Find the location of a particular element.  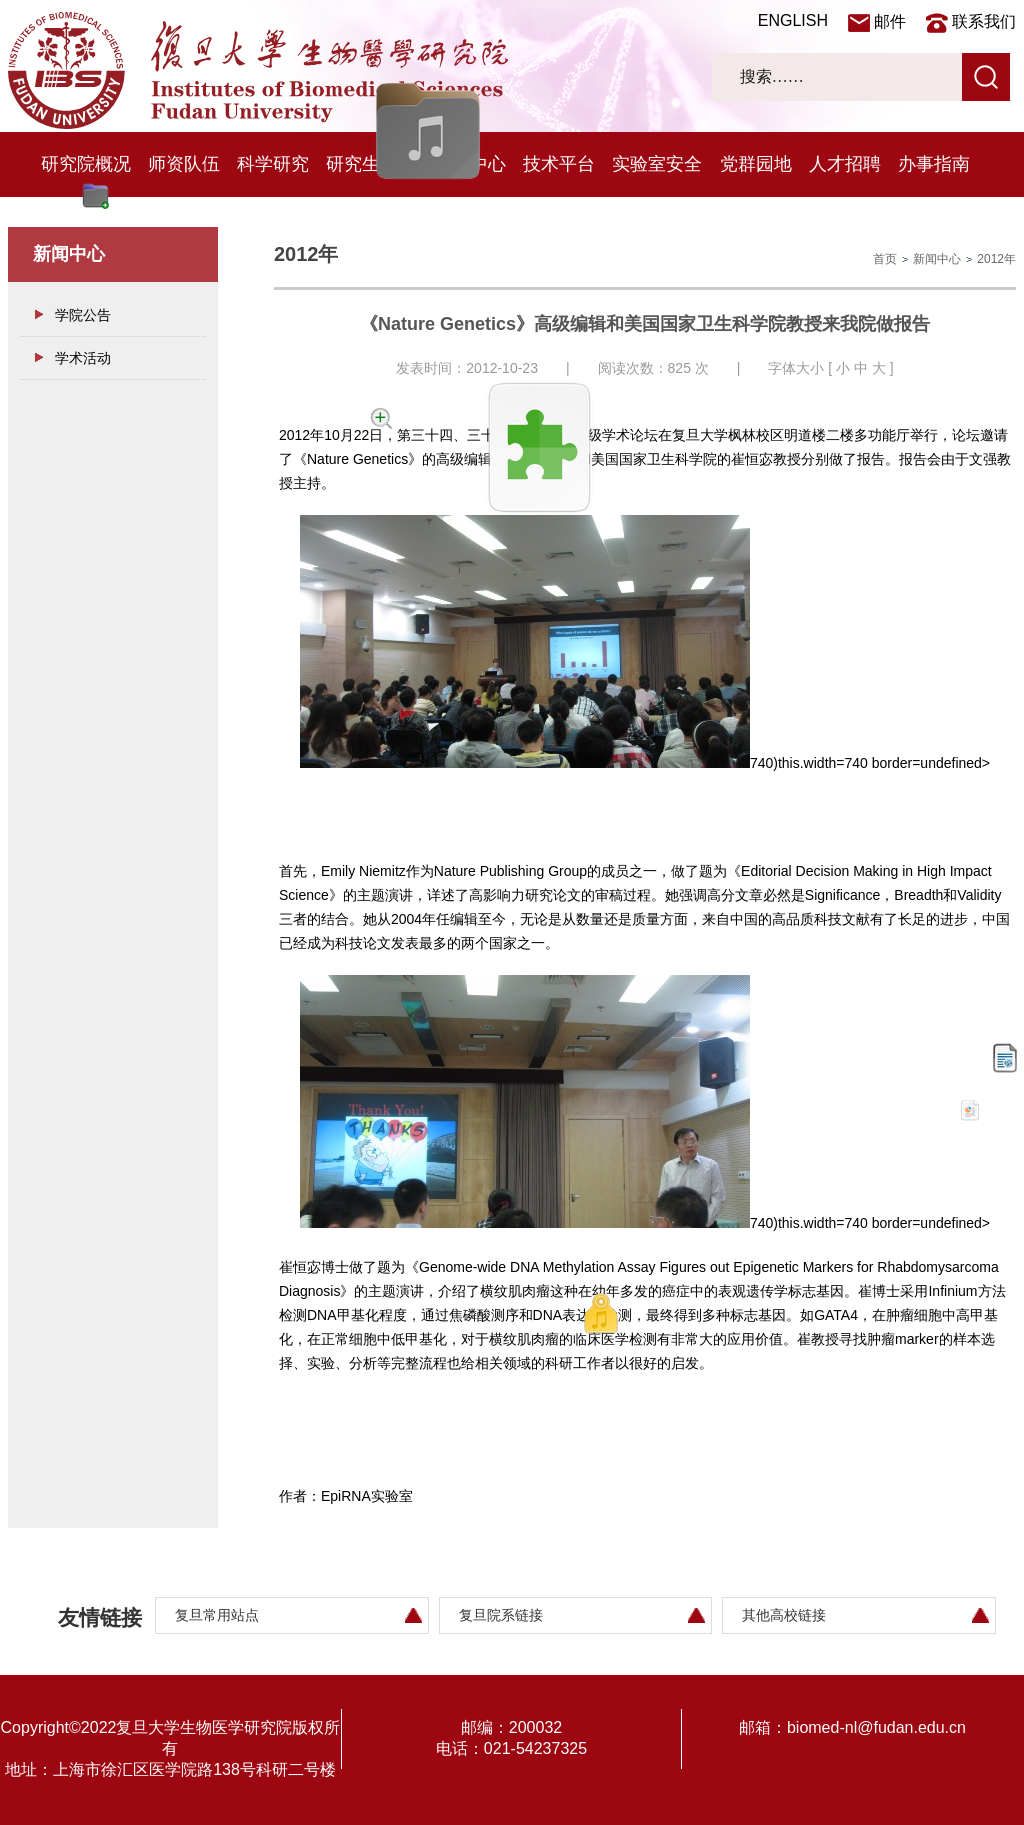

open EarTag music tagging application is located at coordinates (601, 1313).